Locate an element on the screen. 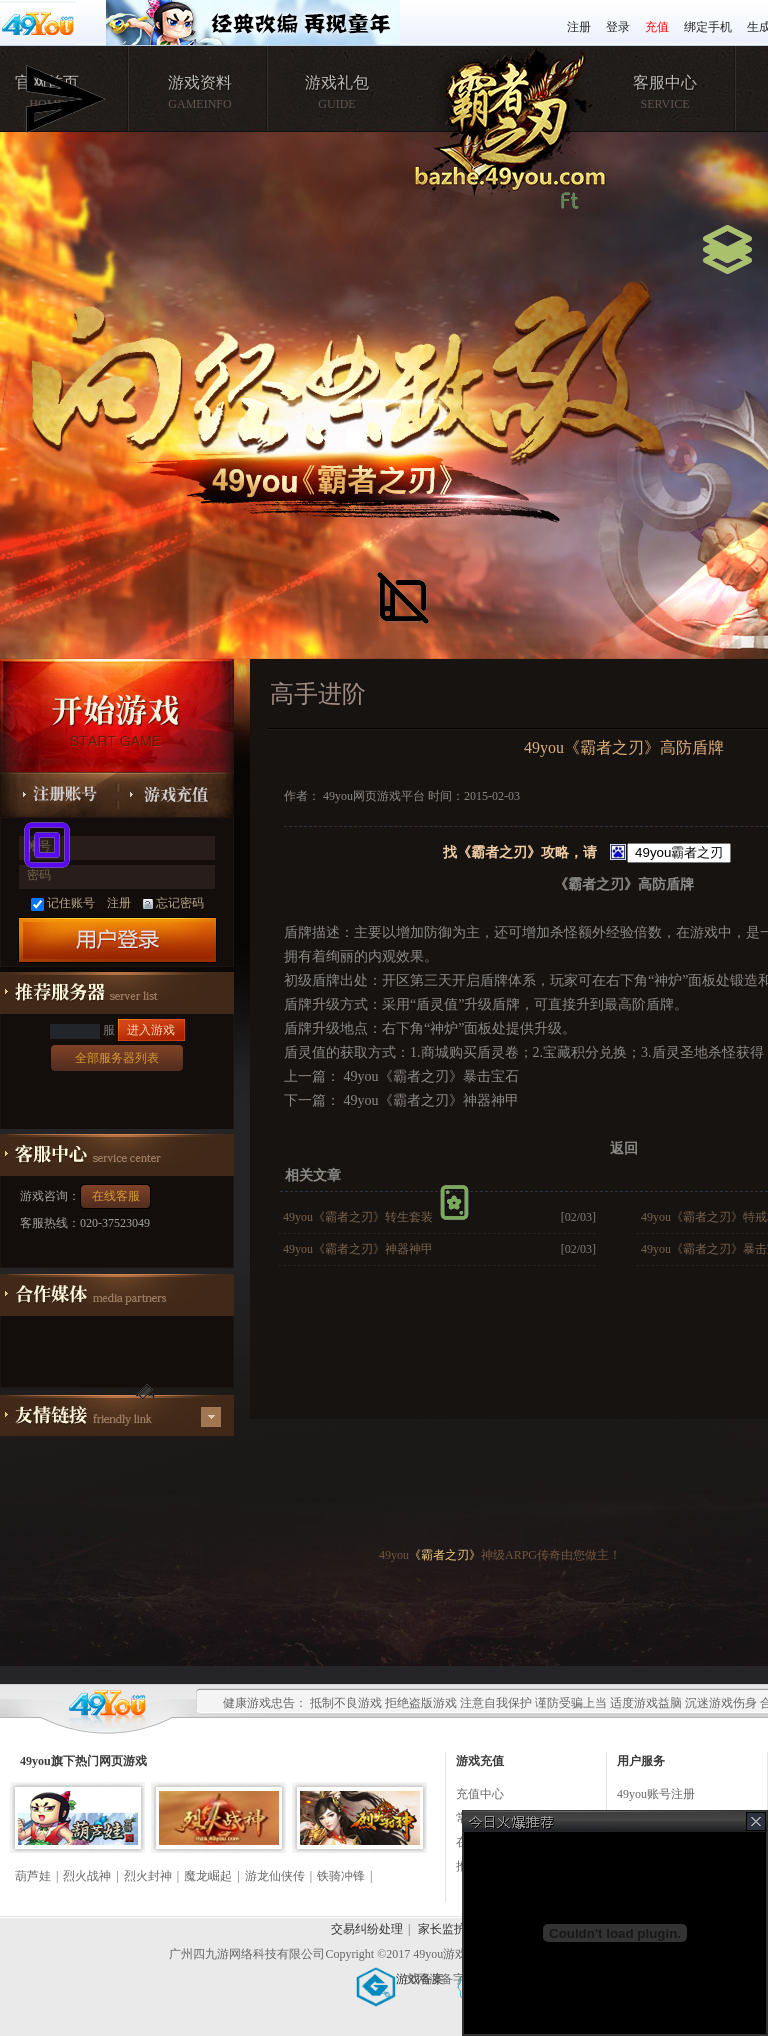 The image size is (768, 2036). view middle layer in a stack is located at coordinates (727, 249).